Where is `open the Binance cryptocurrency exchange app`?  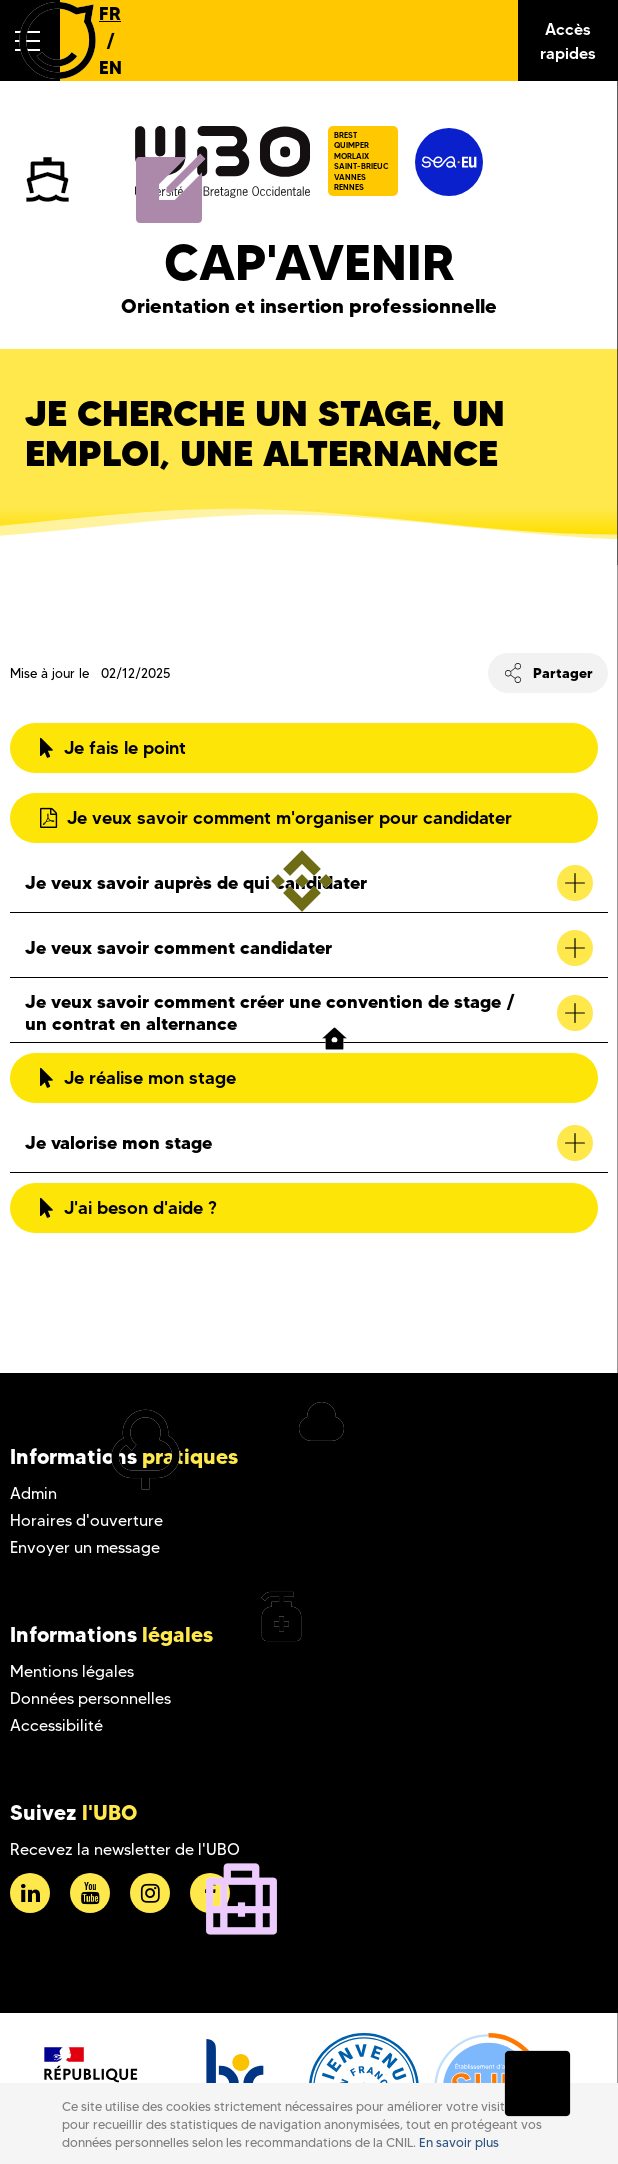
open the Binance cryptocurrency exchange app is located at coordinates (302, 881).